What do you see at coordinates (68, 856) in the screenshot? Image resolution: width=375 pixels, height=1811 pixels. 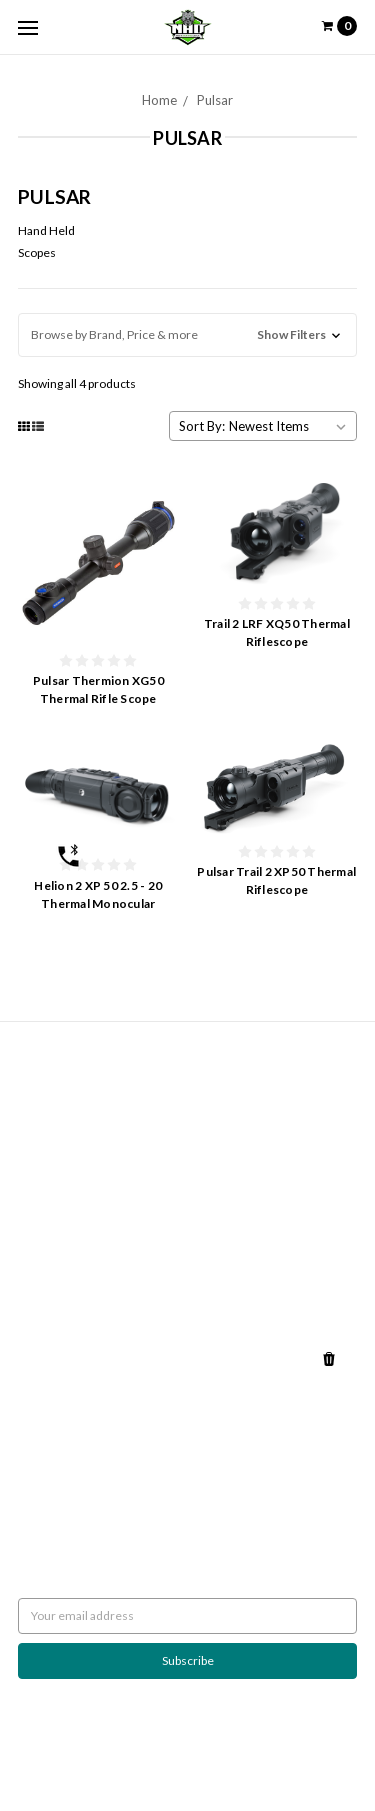 I see `indicates an active call using a bluetooth speaker` at bounding box center [68, 856].